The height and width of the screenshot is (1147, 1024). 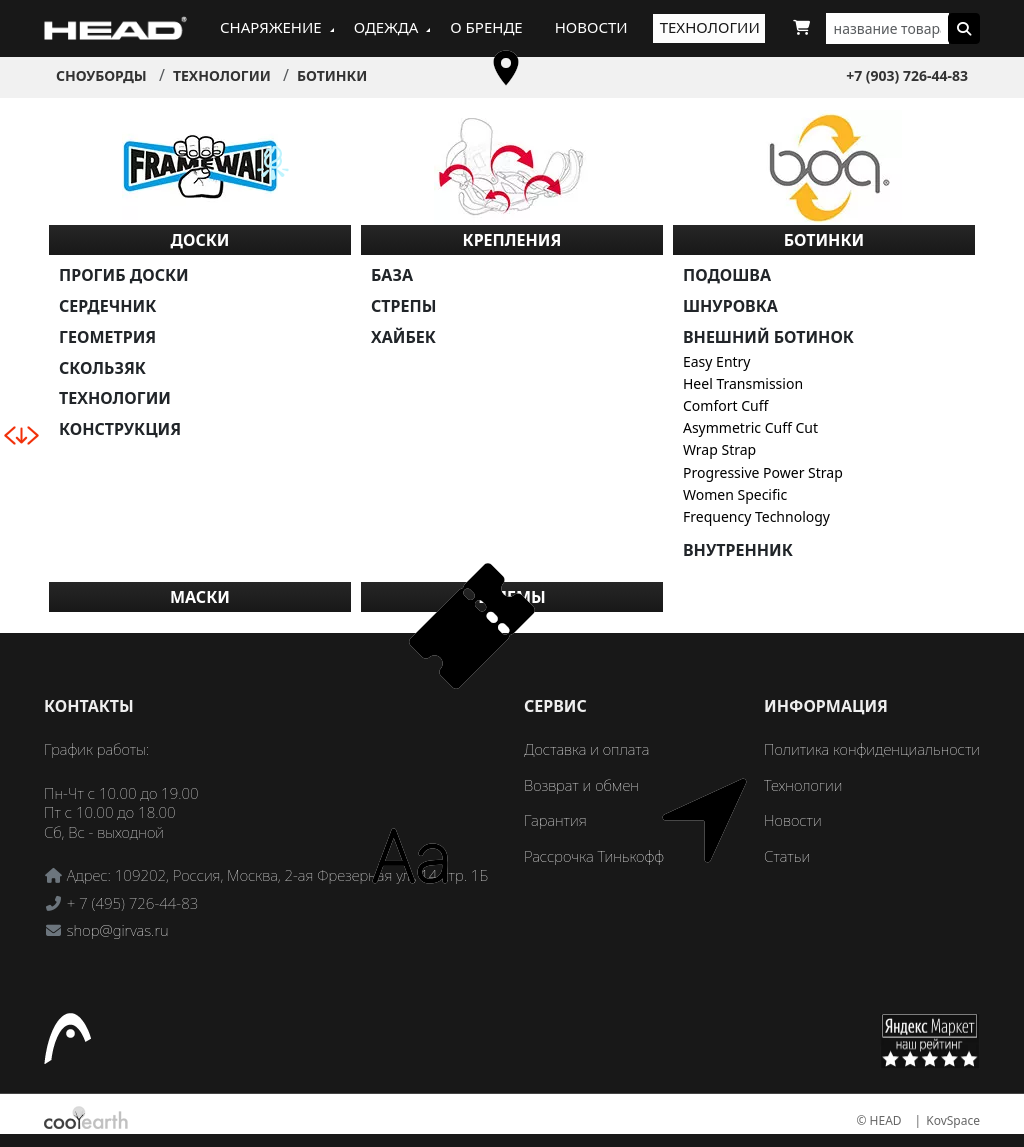 I want to click on get directions to current destination, so click(x=704, y=820).